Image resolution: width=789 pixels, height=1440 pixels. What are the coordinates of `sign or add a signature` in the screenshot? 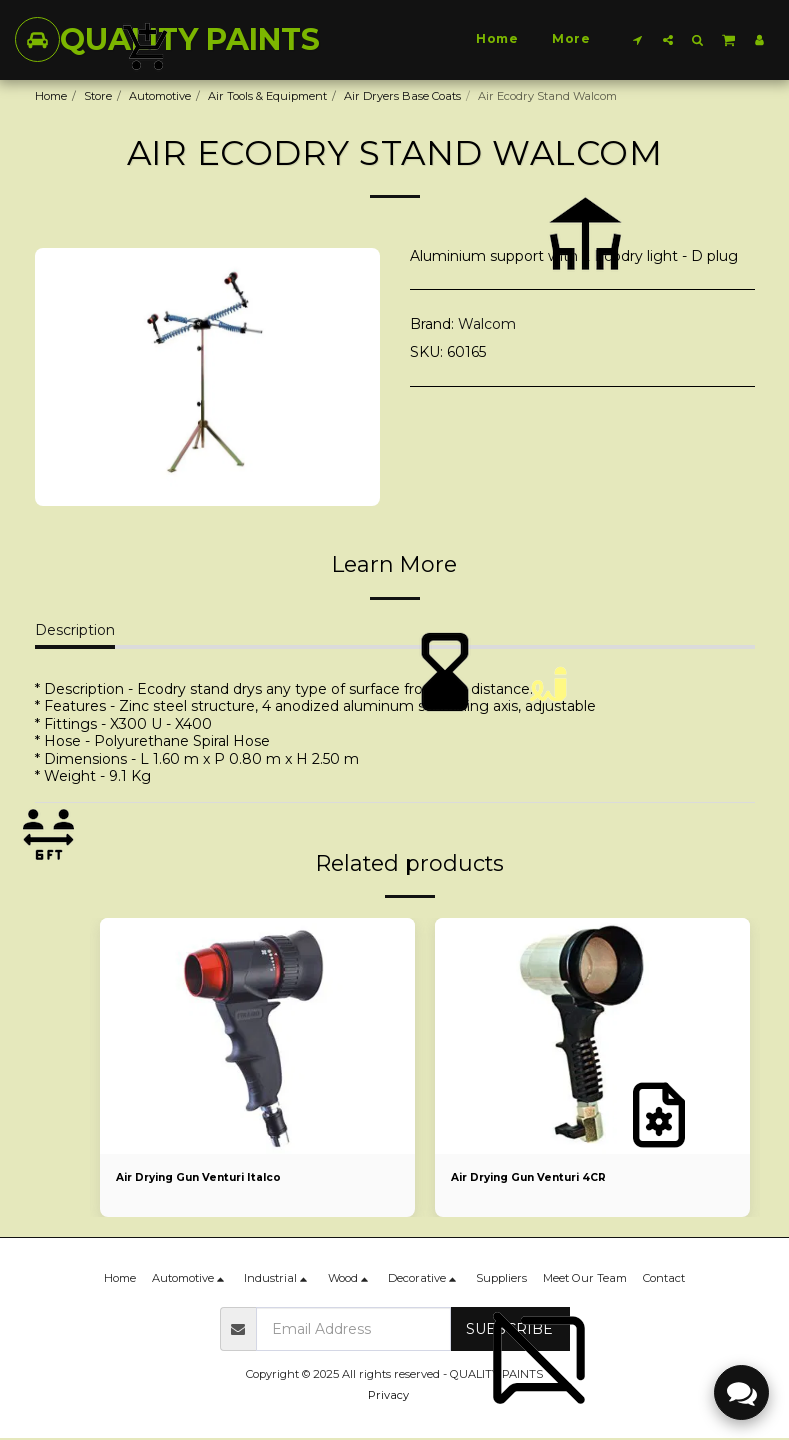 It's located at (549, 686).